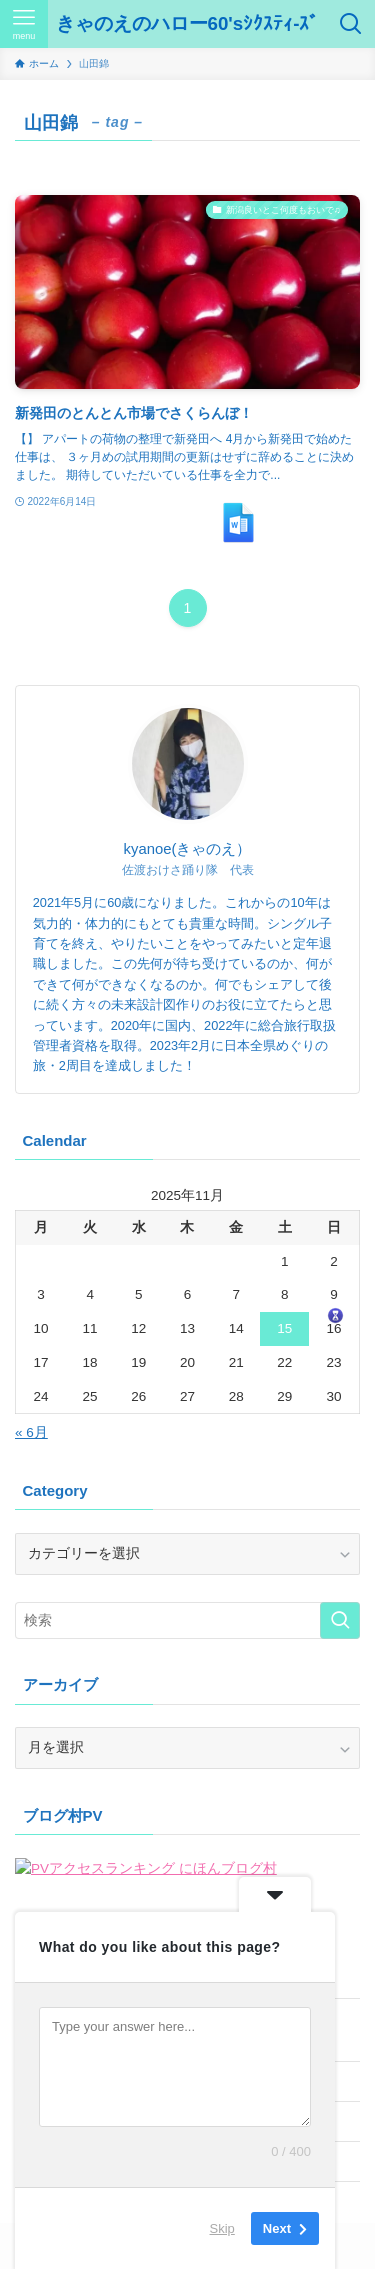 Image resolution: width=375 pixels, height=2269 pixels. What do you see at coordinates (335, 1315) in the screenshot?
I see `view screen time usage and statistics` at bounding box center [335, 1315].